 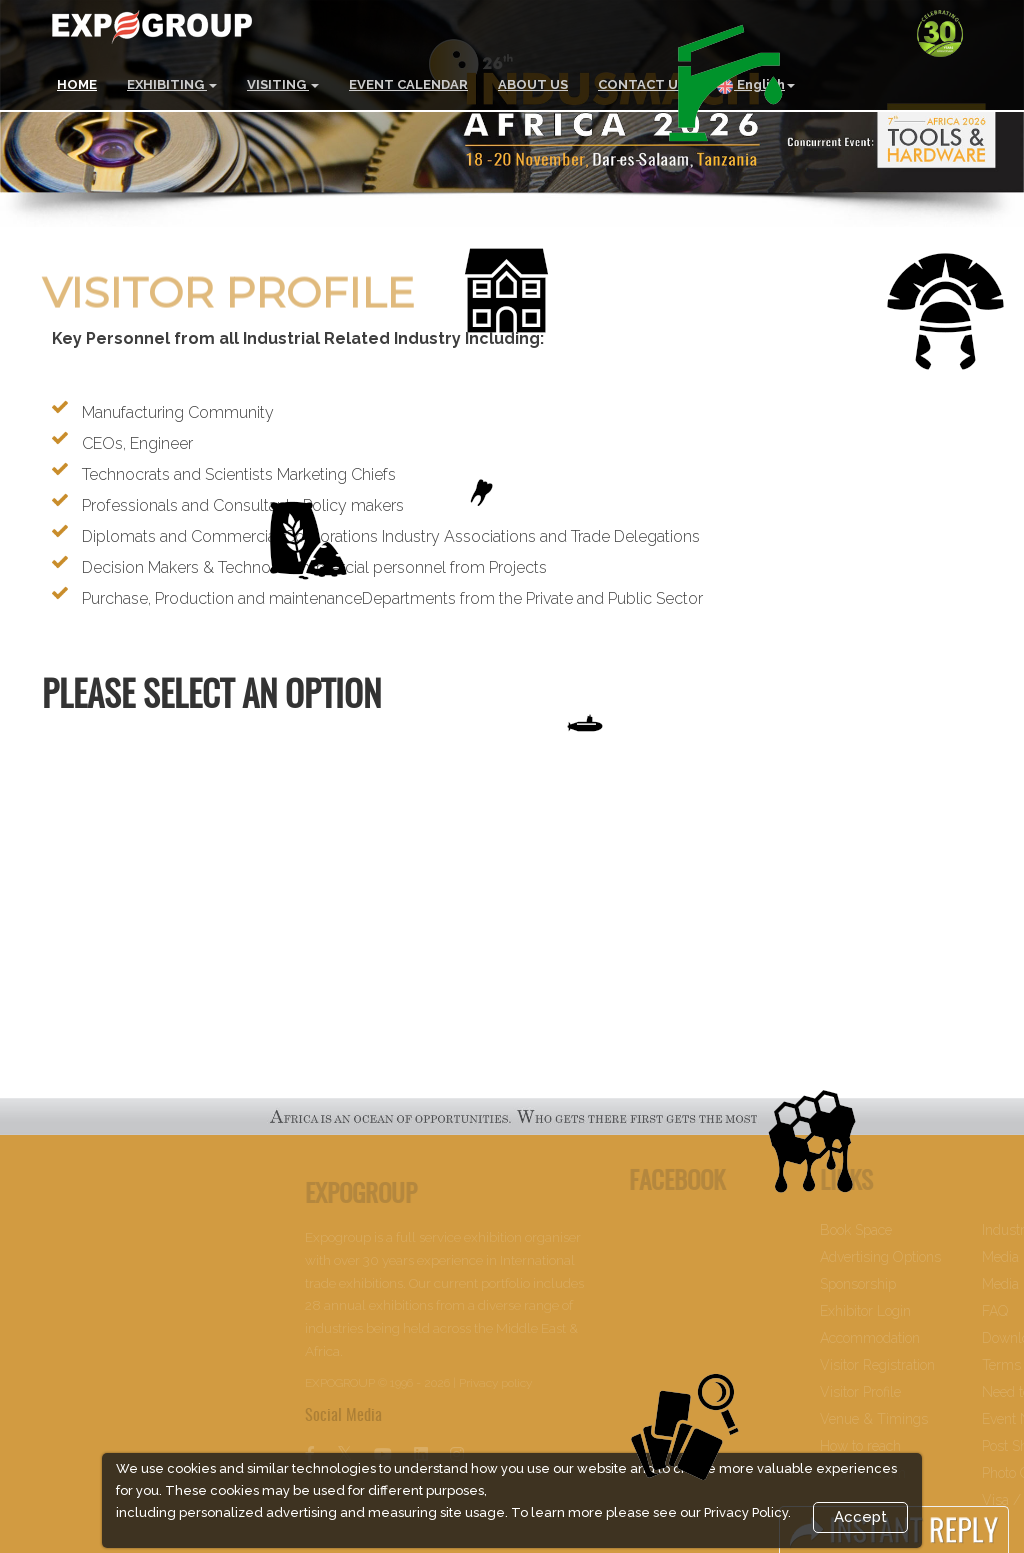 I want to click on access kitchen or plumbing settings, so click(x=729, y=77).